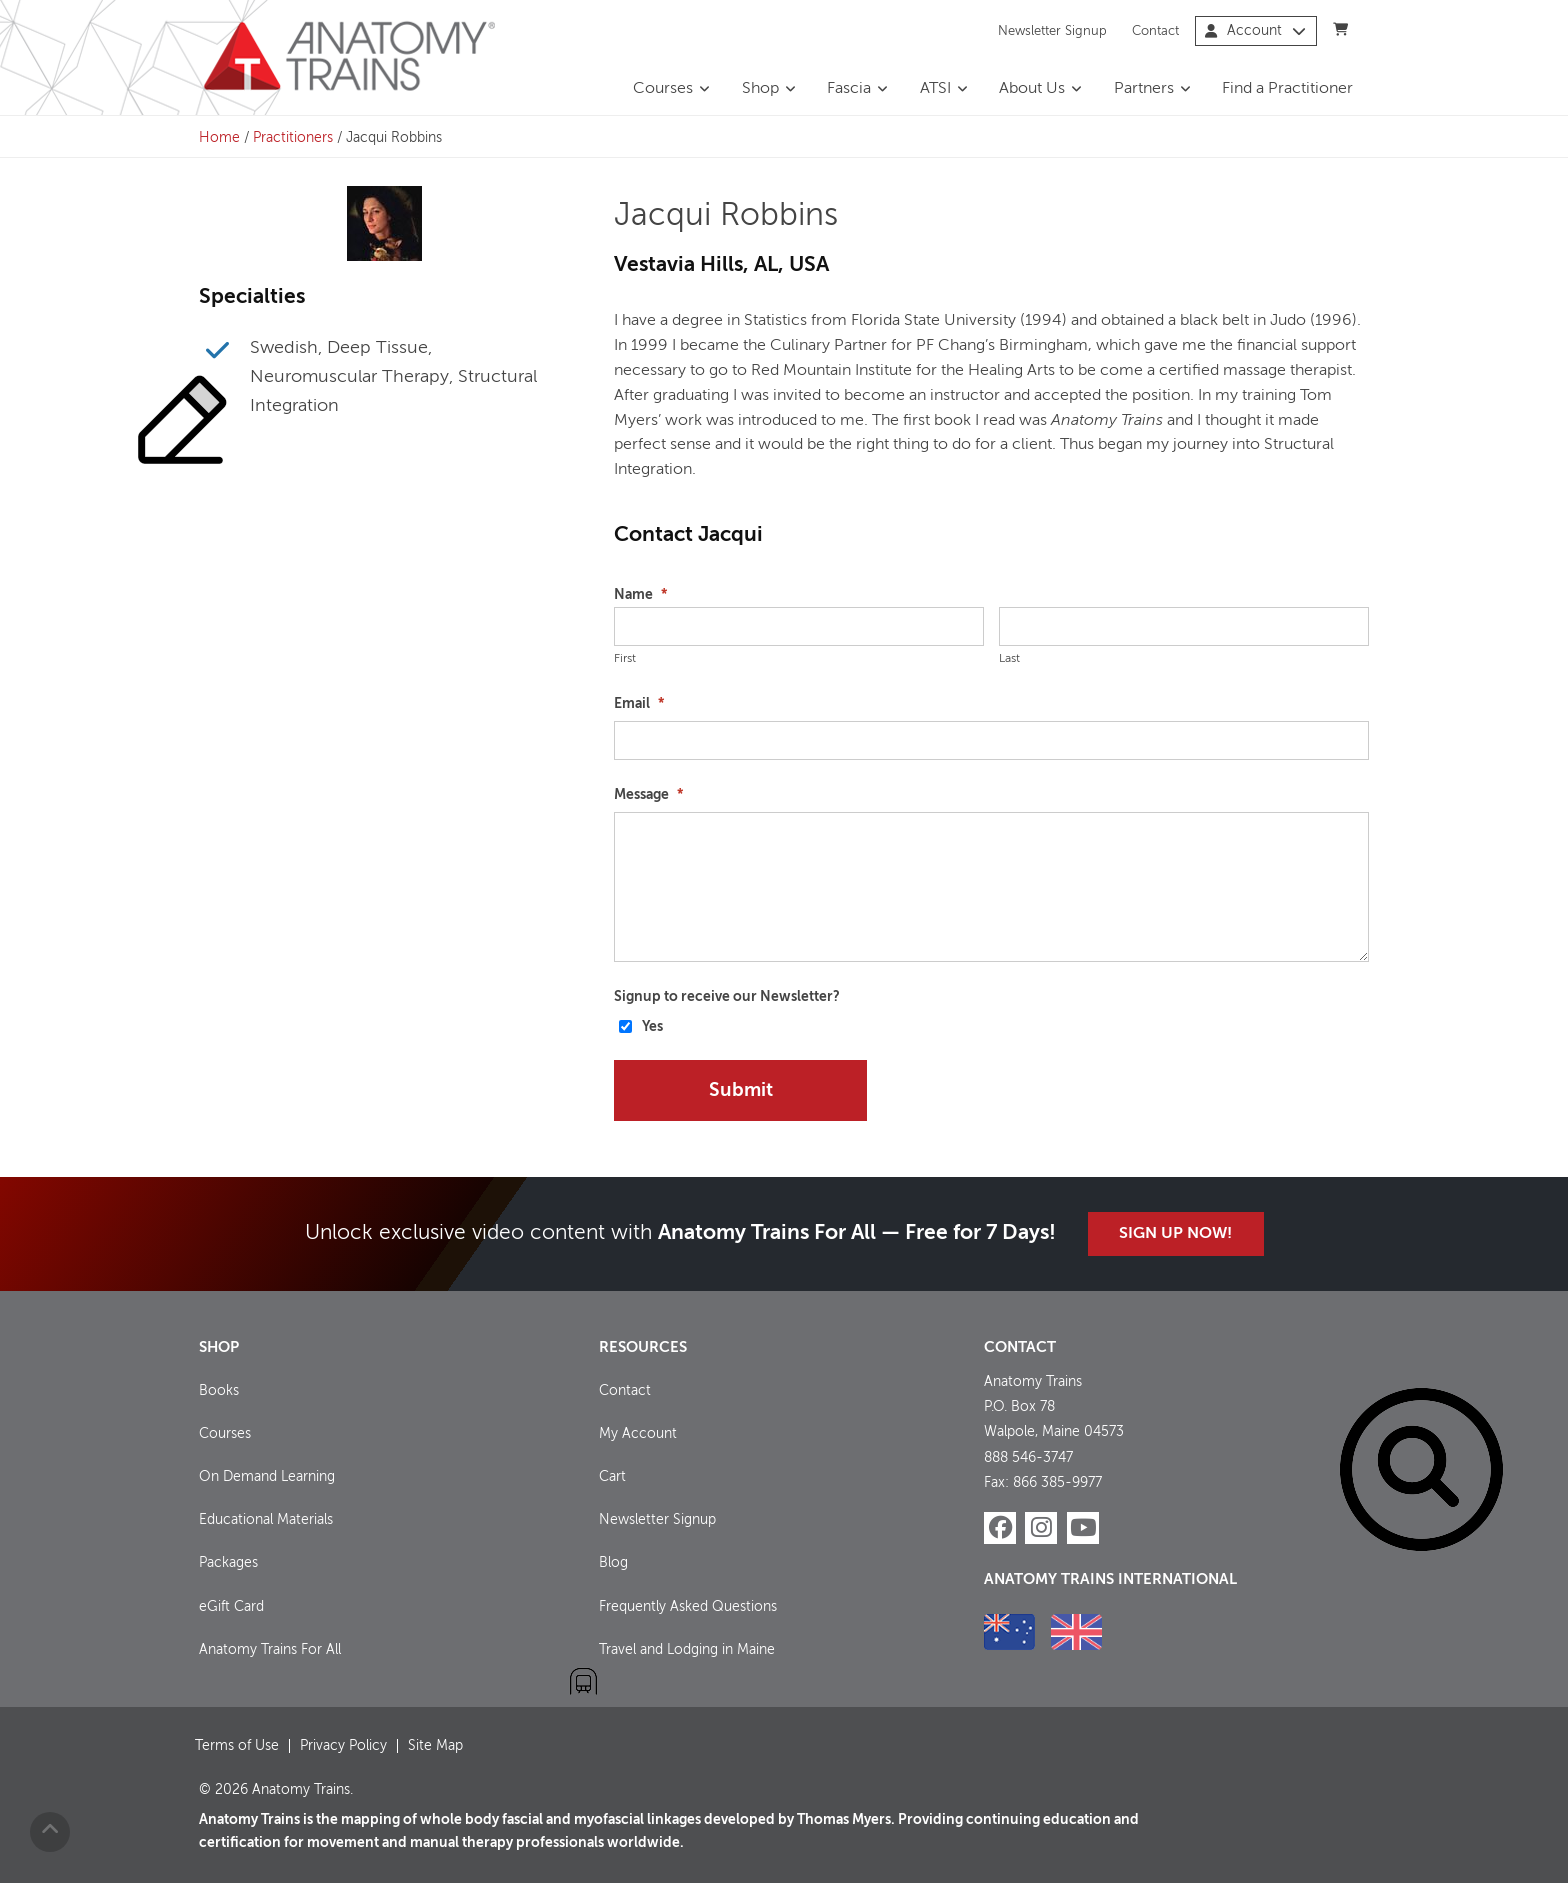  What do you see at coordinates (180, 421) in the screenshot?
I see `edit text or content` at bounding box center [180, 421].